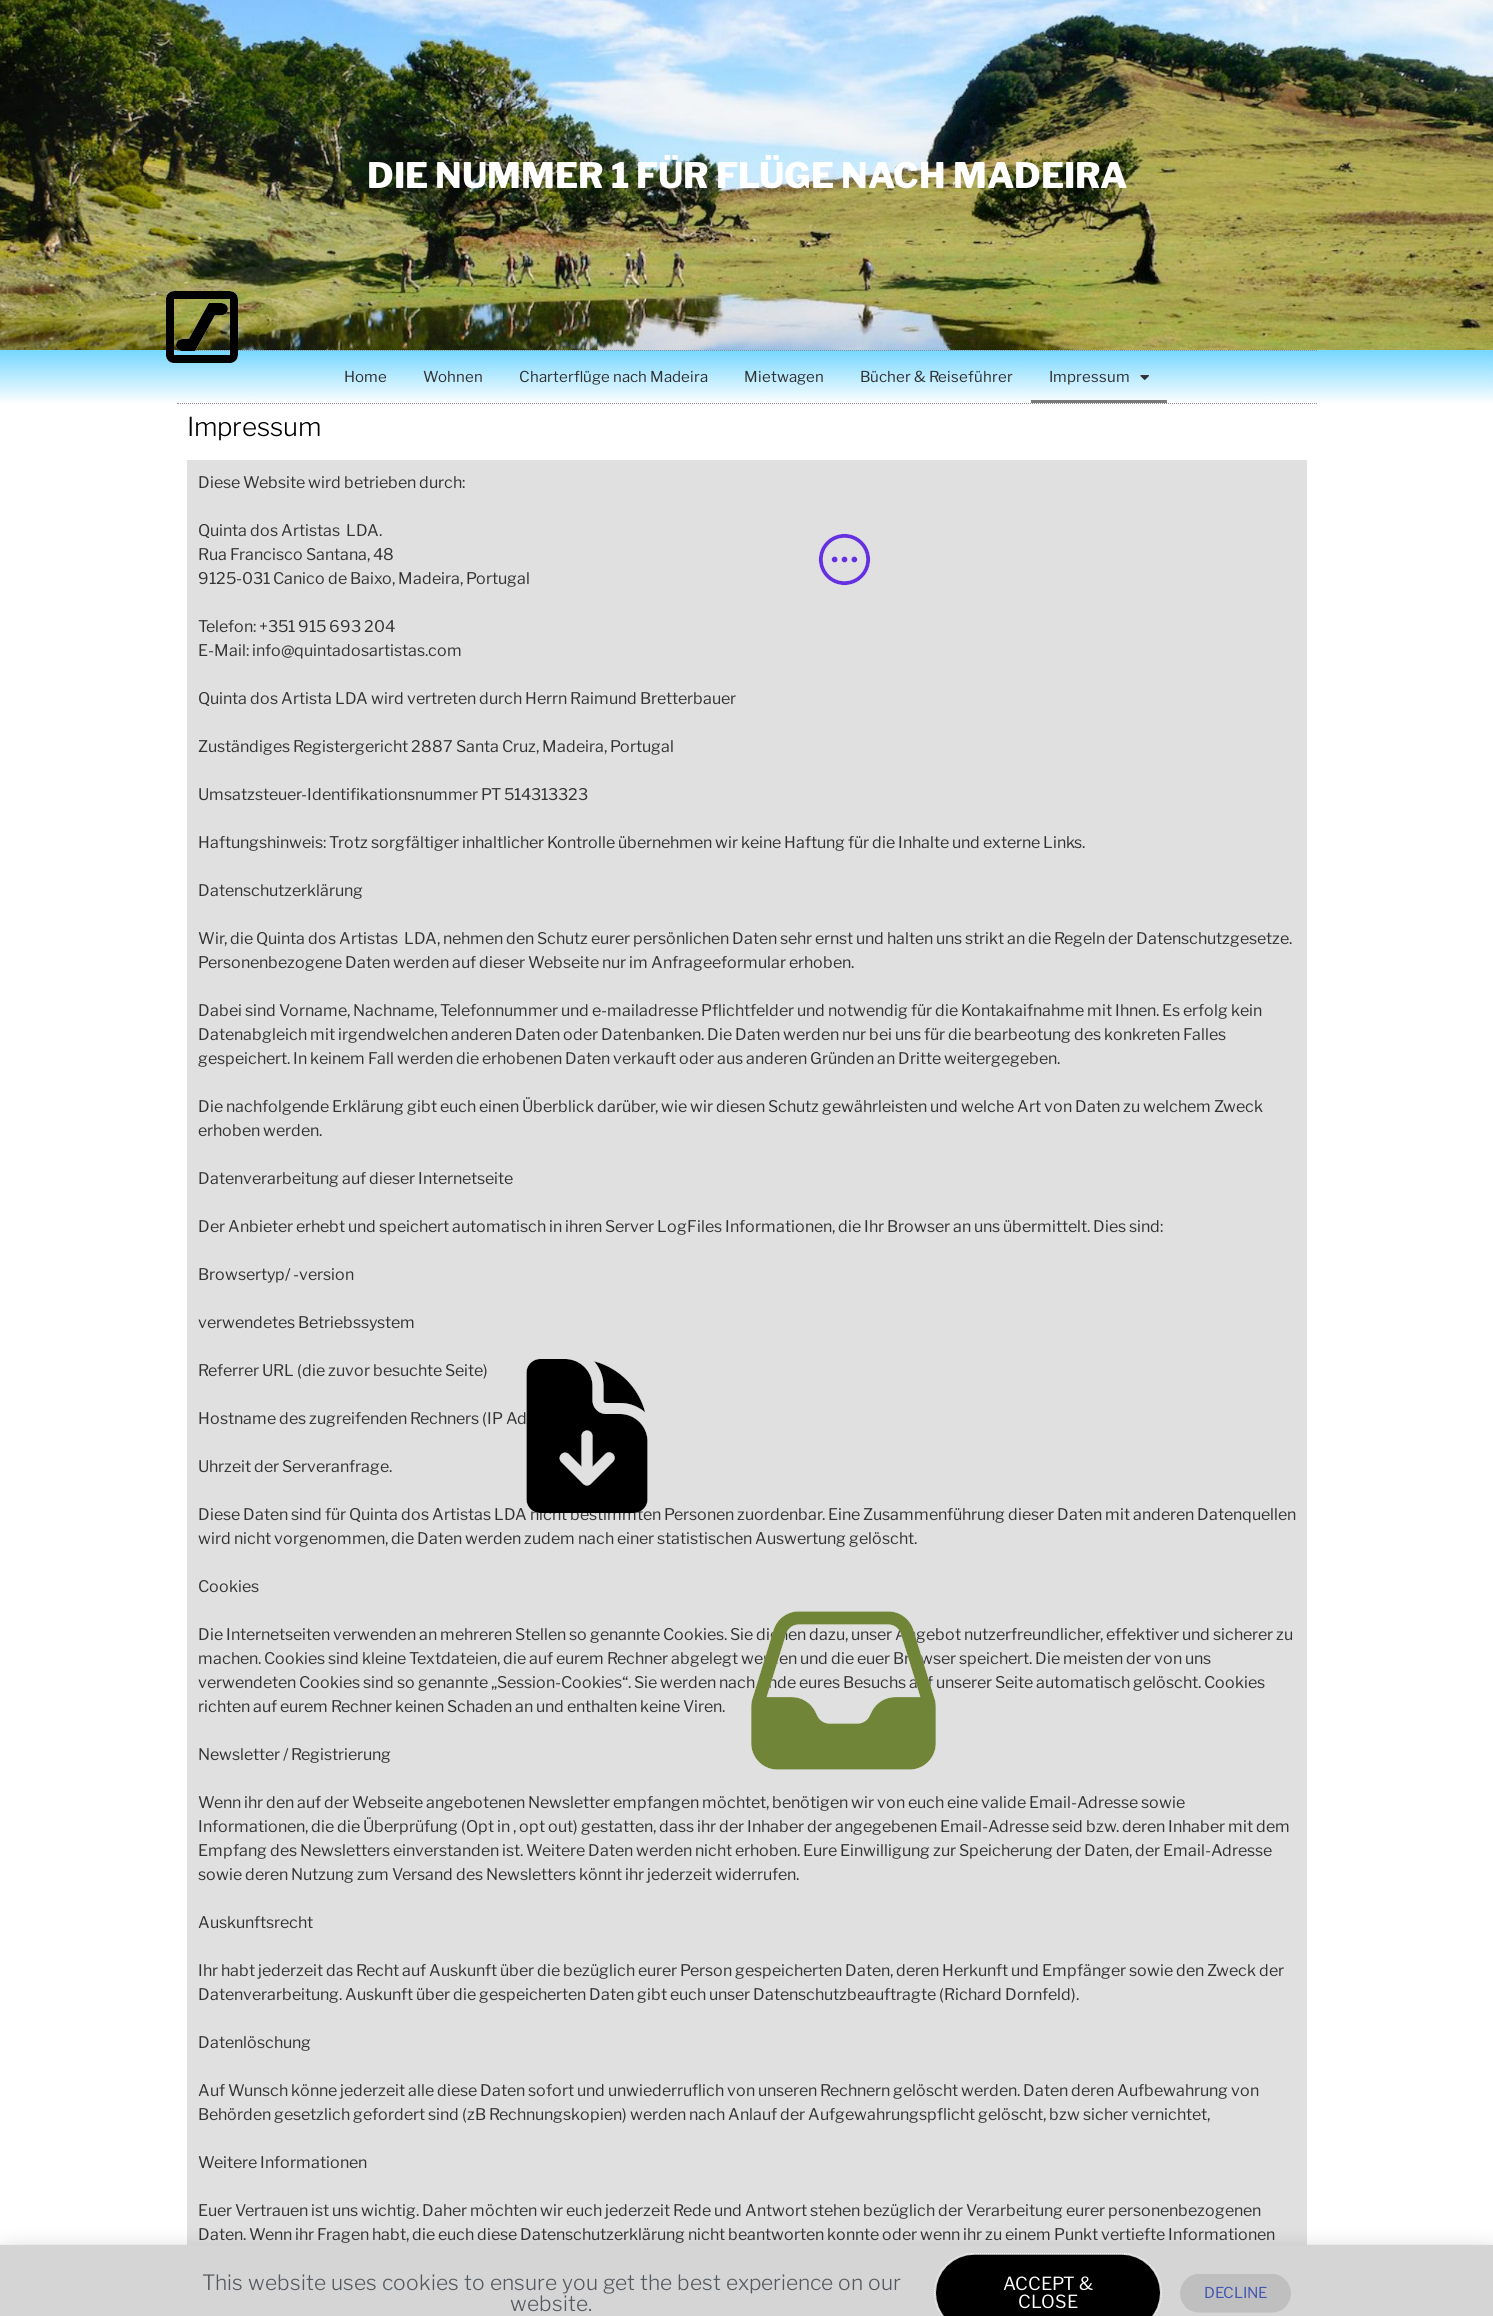  I want to click on view more options, so click(844, 559).